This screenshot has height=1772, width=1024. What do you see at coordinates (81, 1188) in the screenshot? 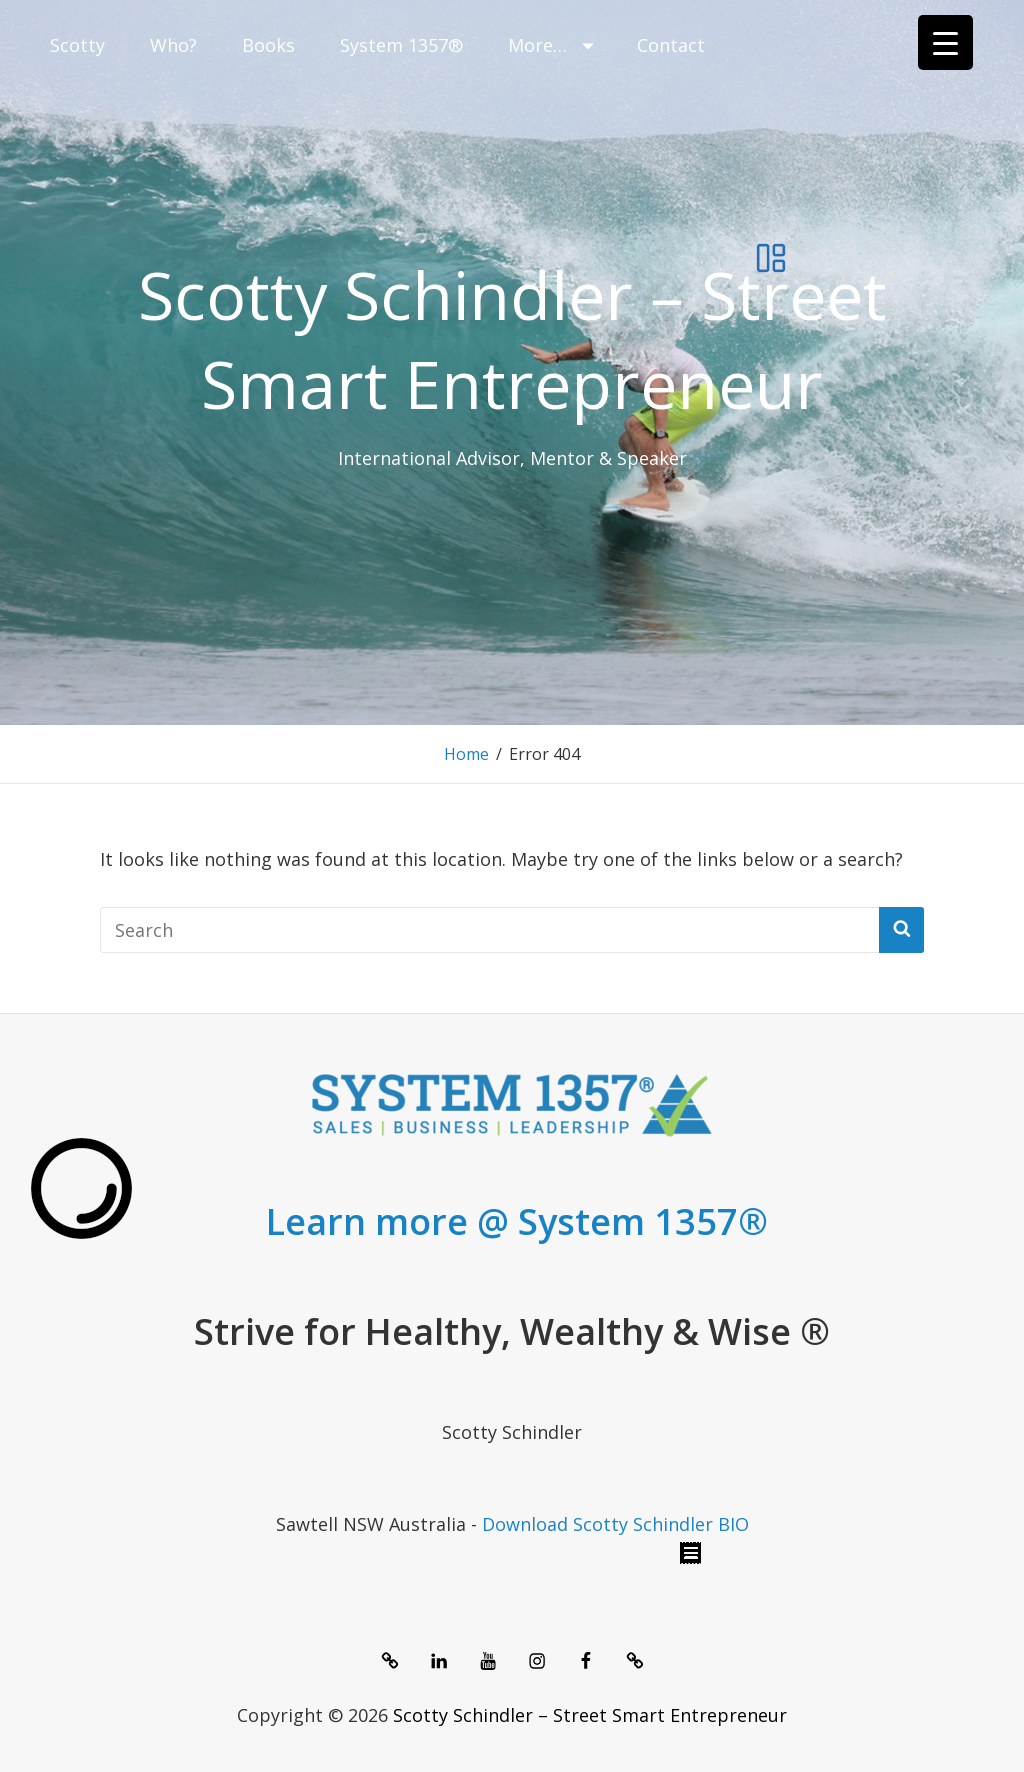
I see `apply inner shadow effect to bottom-right corner` at bounding box center [81, 1188].